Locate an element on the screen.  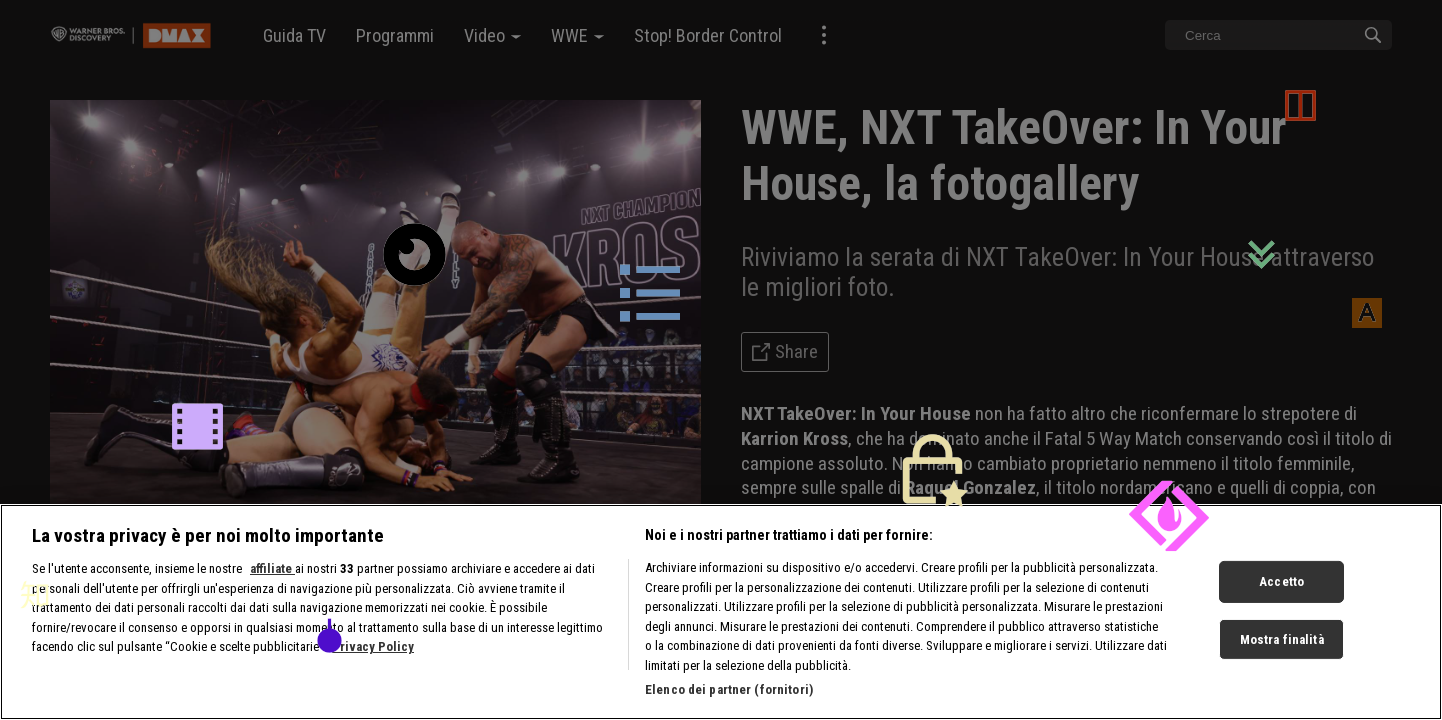
indicates gender-neutral or non-binary option is located at coordinates (329, 636).